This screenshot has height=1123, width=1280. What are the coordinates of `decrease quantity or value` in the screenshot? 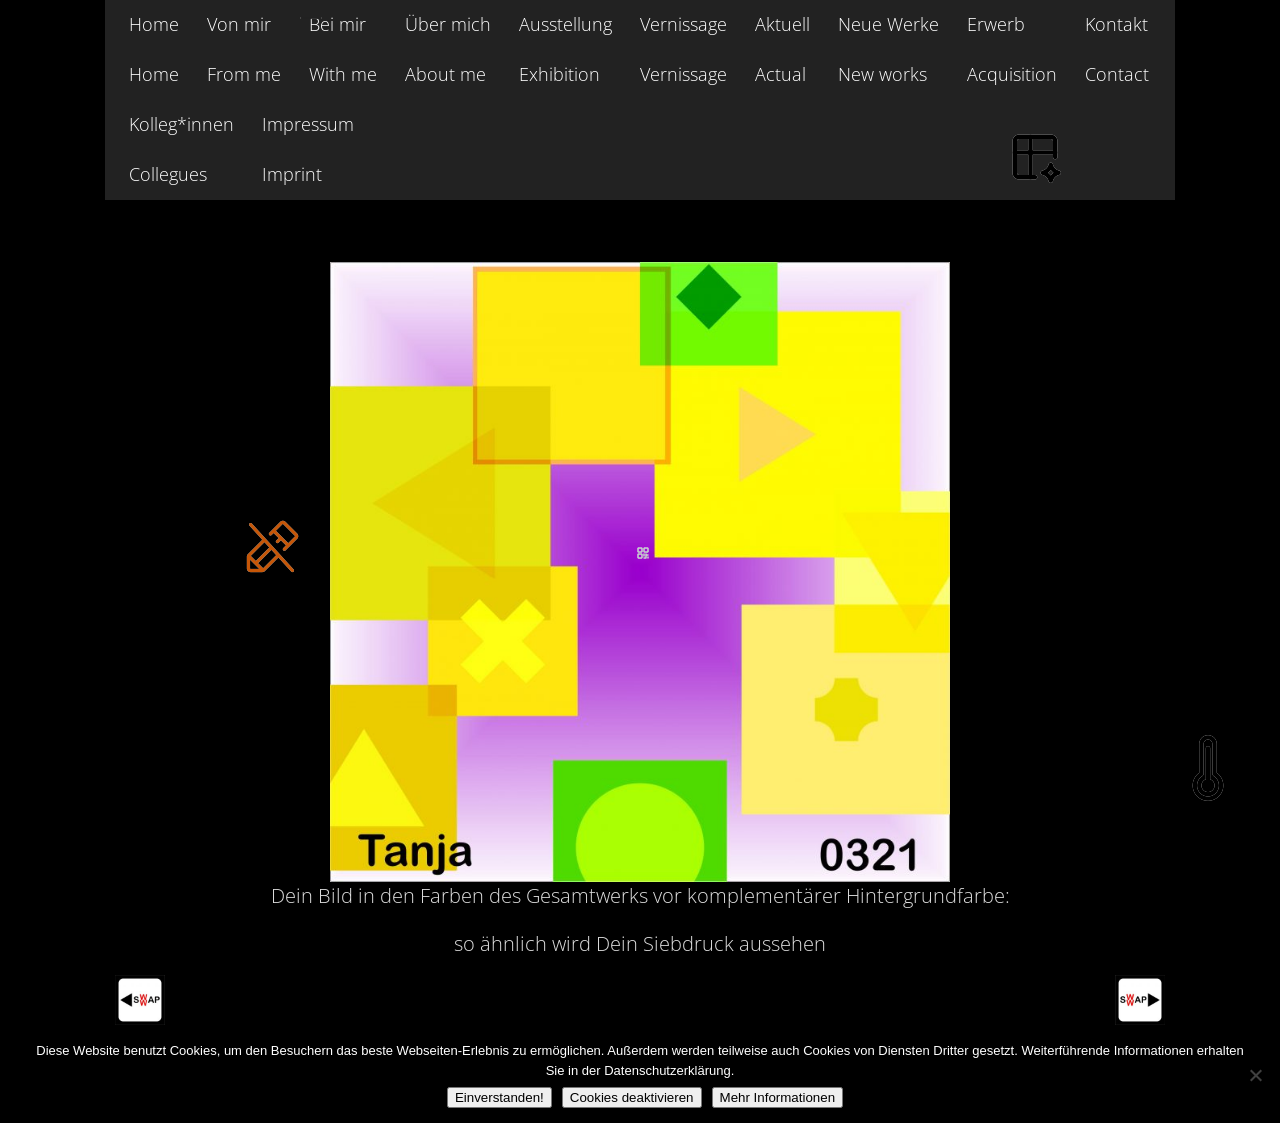 It's located at (311, 18).